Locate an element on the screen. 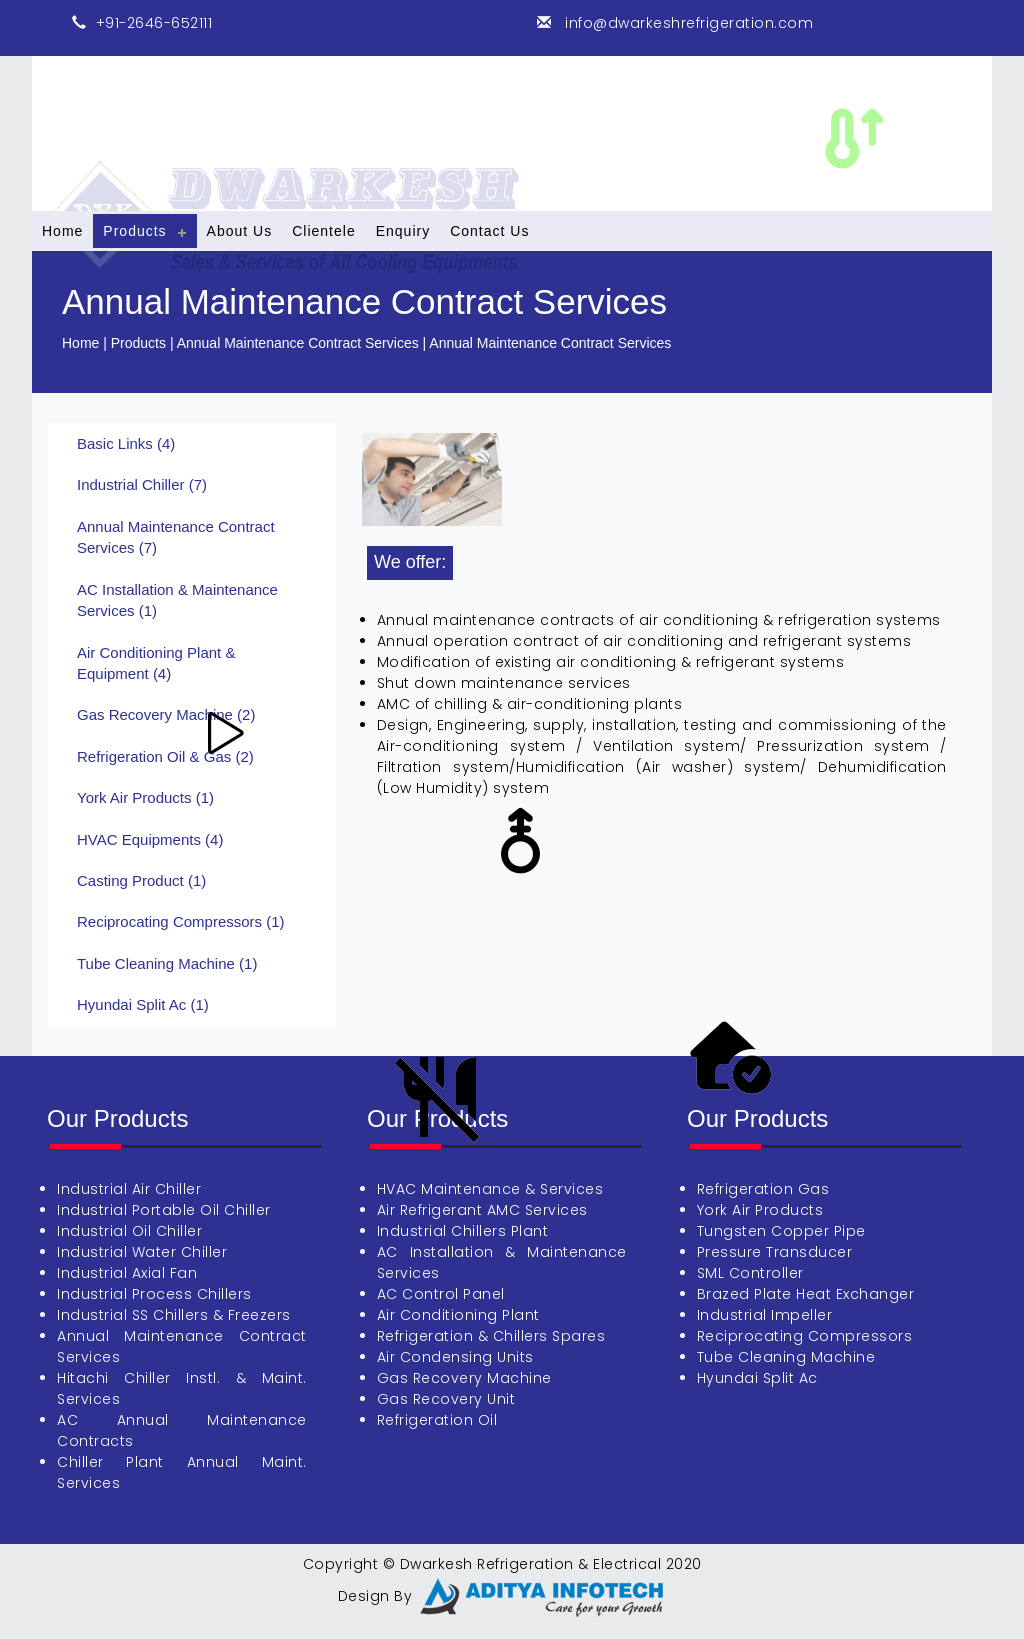 The height and width of the screenshot is (1639, 1024). play media or video content is located at coordinates (221, 733).